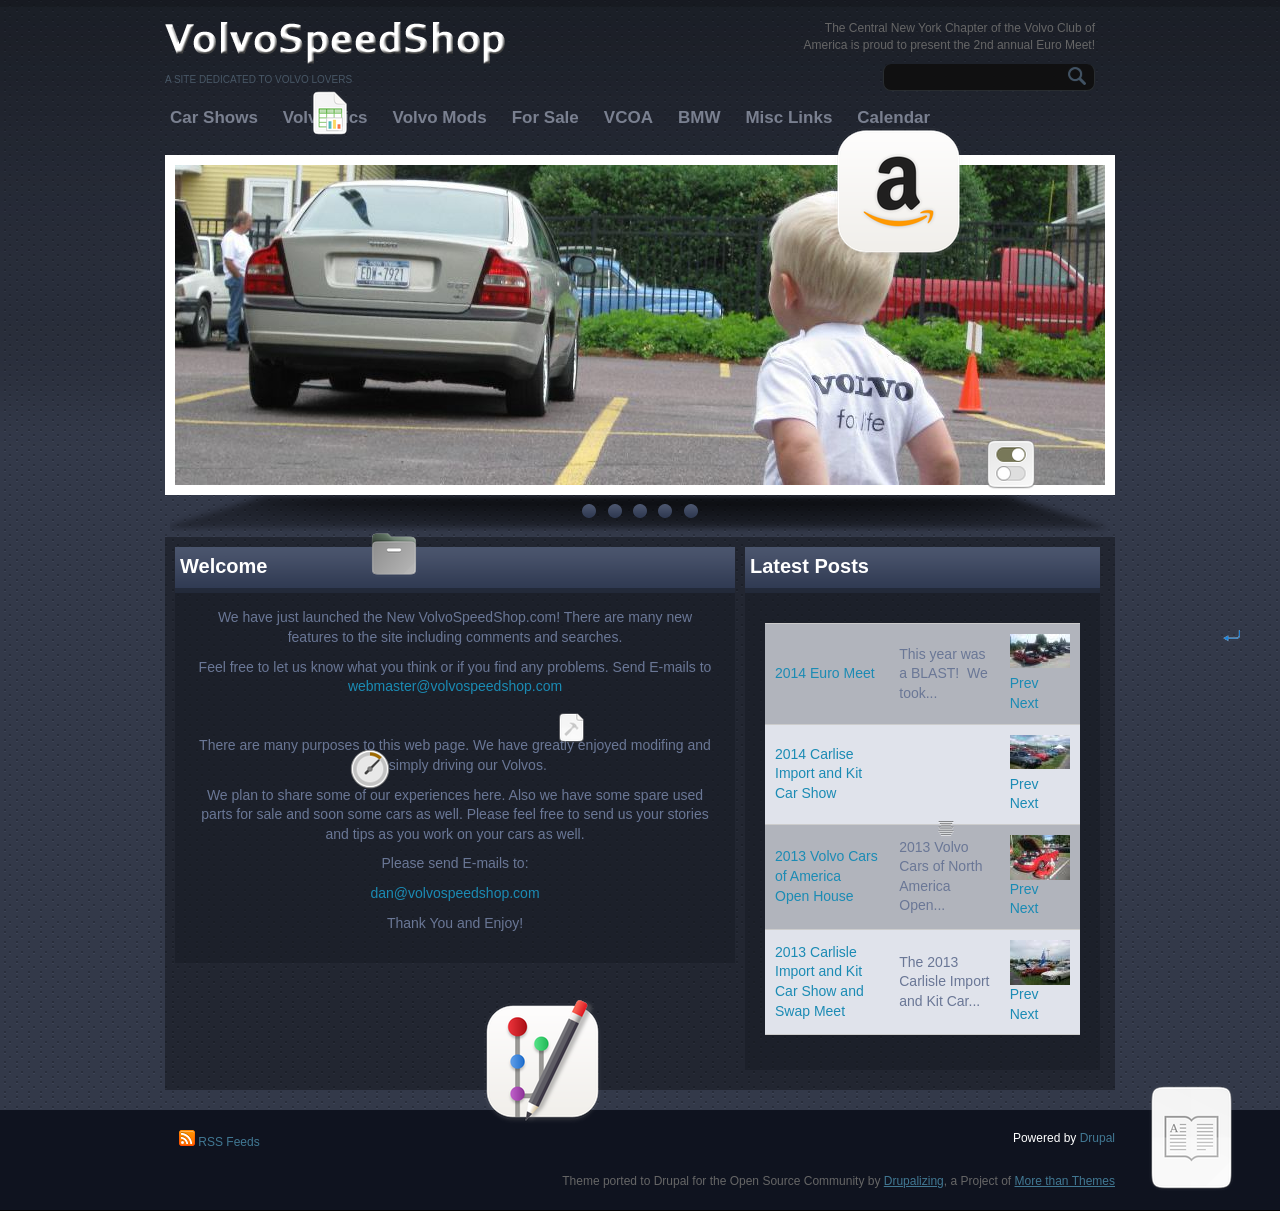 The width and height of the screenshot is (1280, 1211). Describe the element at coordinates (1231, 634) in the screenshot. I see `reply to an email message` at that location.